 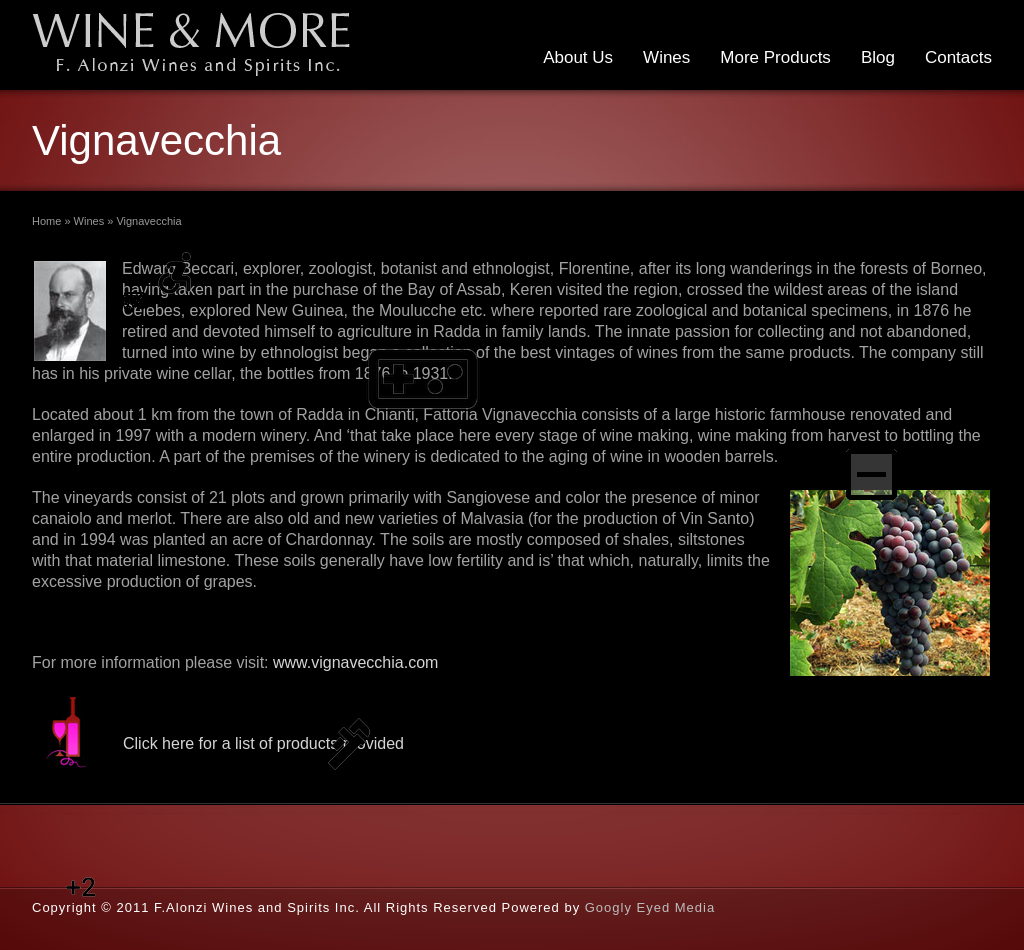 I want to click on indicates partial selection in a group of items, so click(x=871, y=474).